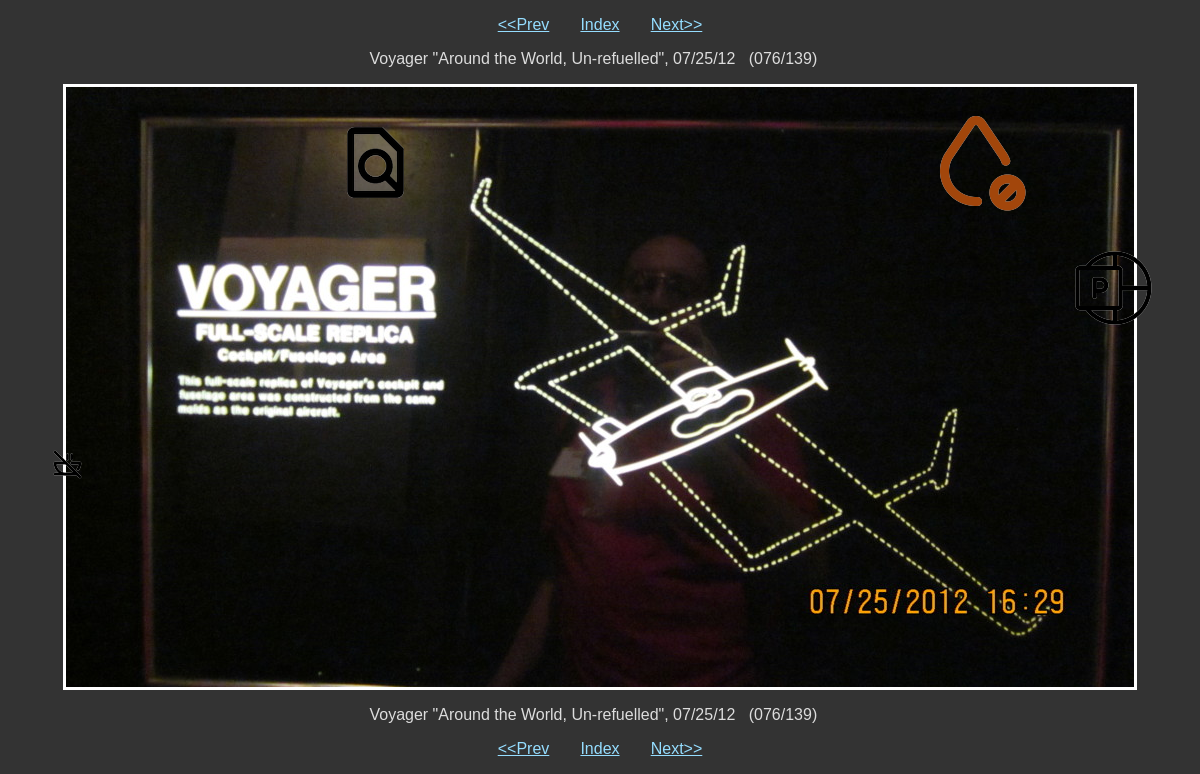  Describe the element at coordinates (1112, 288) in the screenshot. I see `open Microsoft PowerPoint` at that location.